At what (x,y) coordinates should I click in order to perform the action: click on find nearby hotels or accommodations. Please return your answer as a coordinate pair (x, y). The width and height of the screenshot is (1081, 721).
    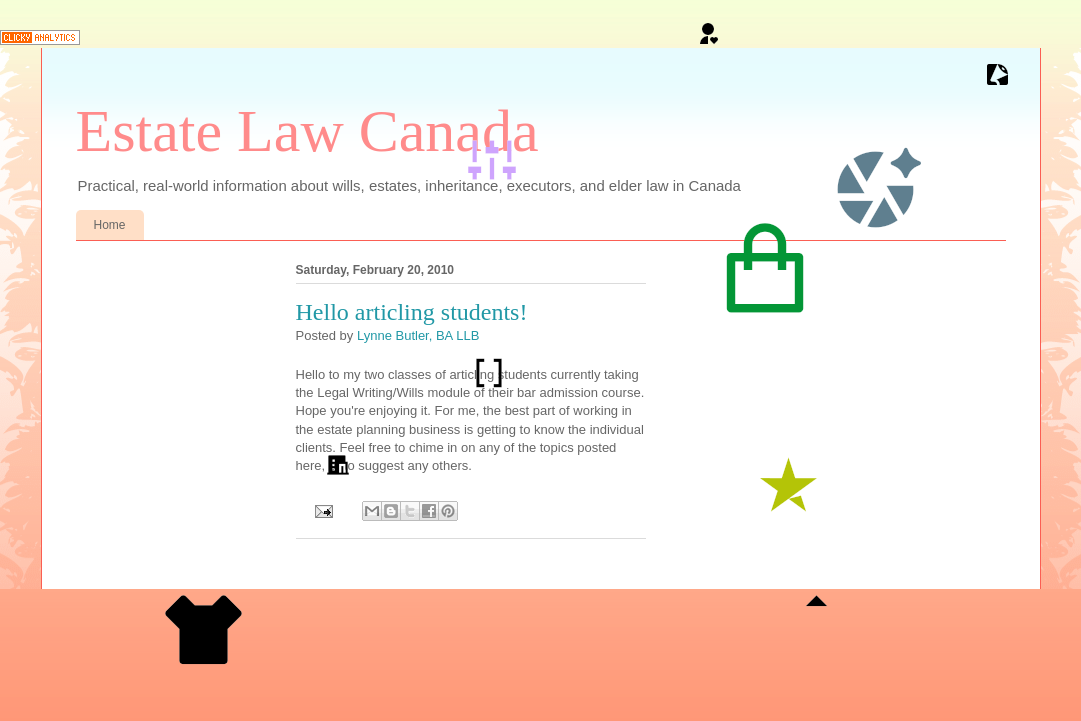
    Looking at the image, I should click on (338, 465).